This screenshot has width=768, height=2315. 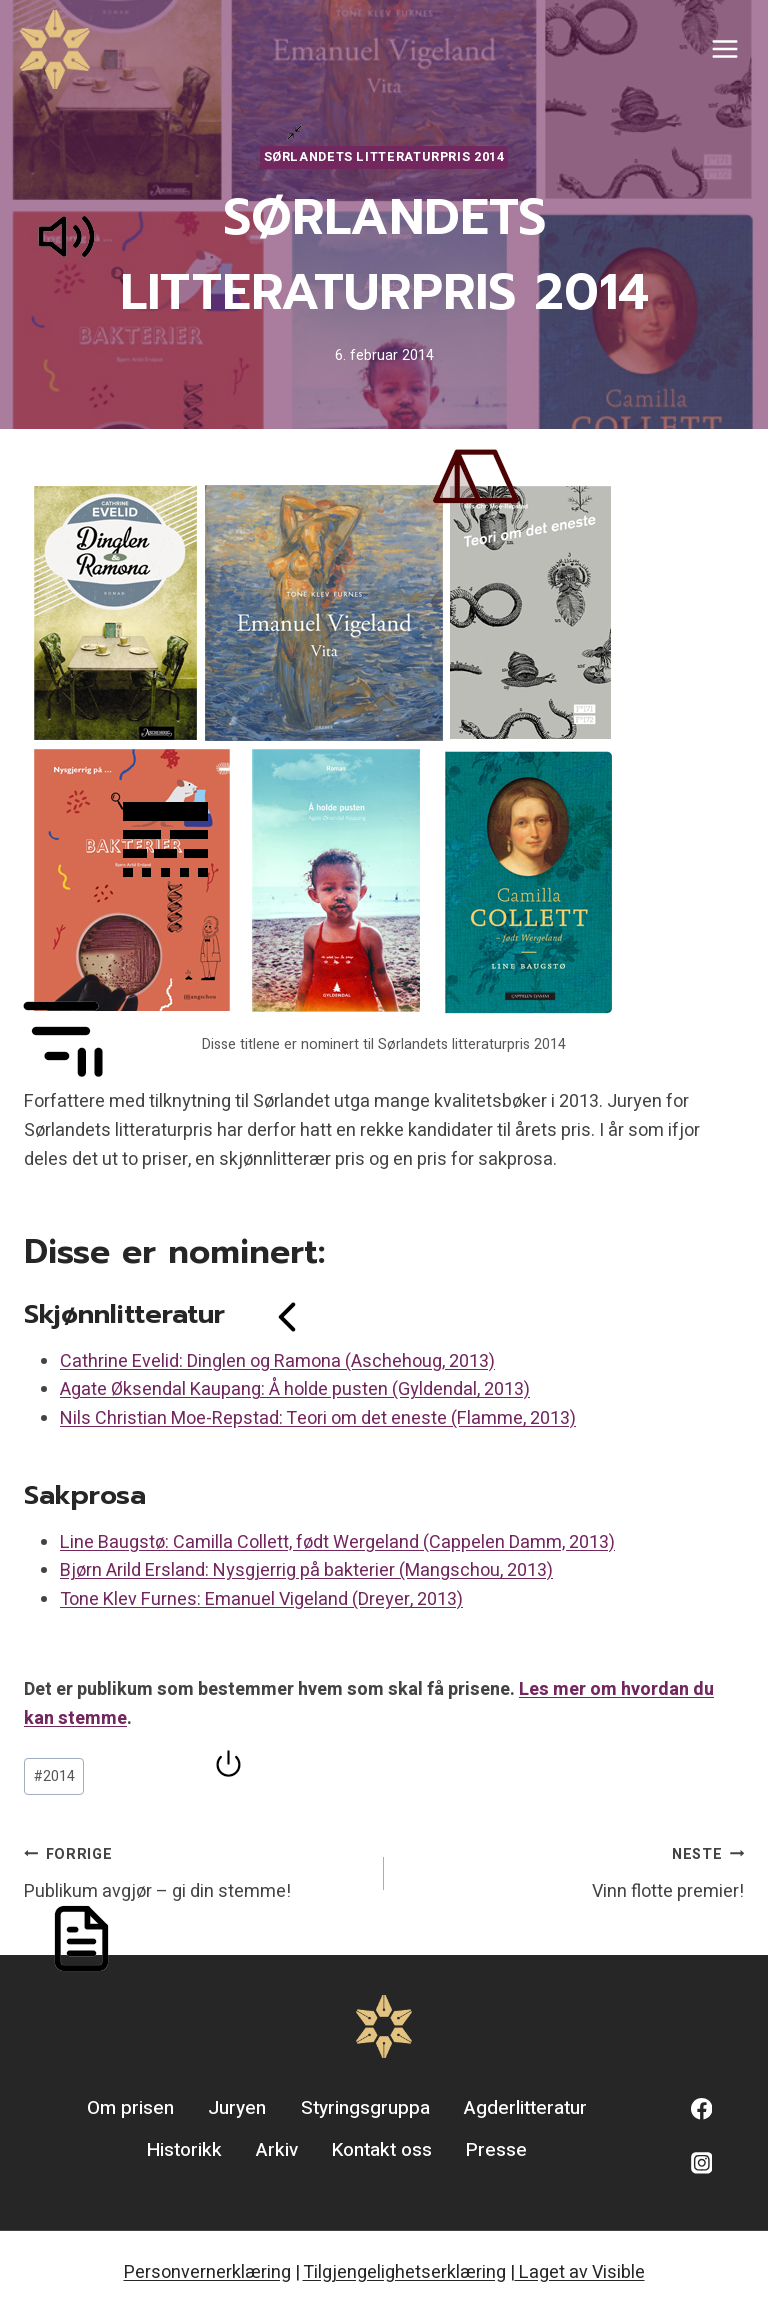 What do you see at coordinates (287, 1317) in the screenshot?
I see `go back to the previous screen` at bounding box center [287, 1317].